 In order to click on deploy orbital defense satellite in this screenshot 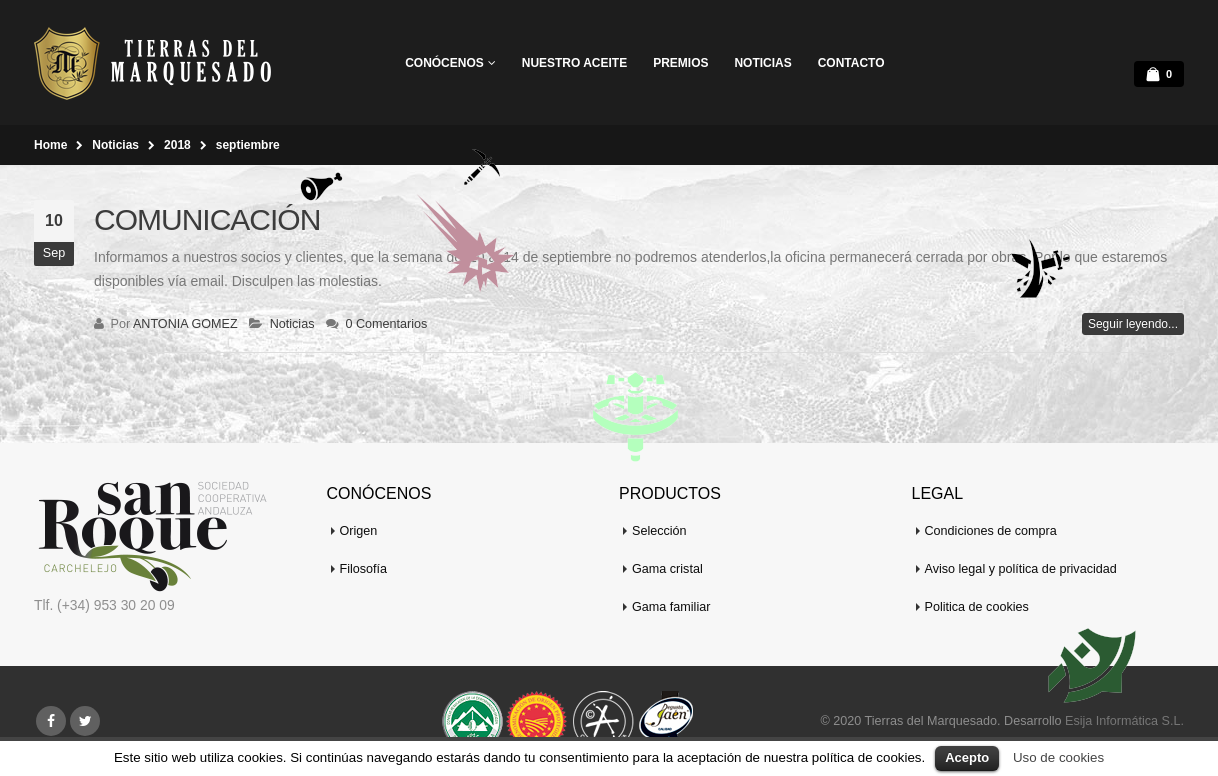, I will do `click(635, 417)`.